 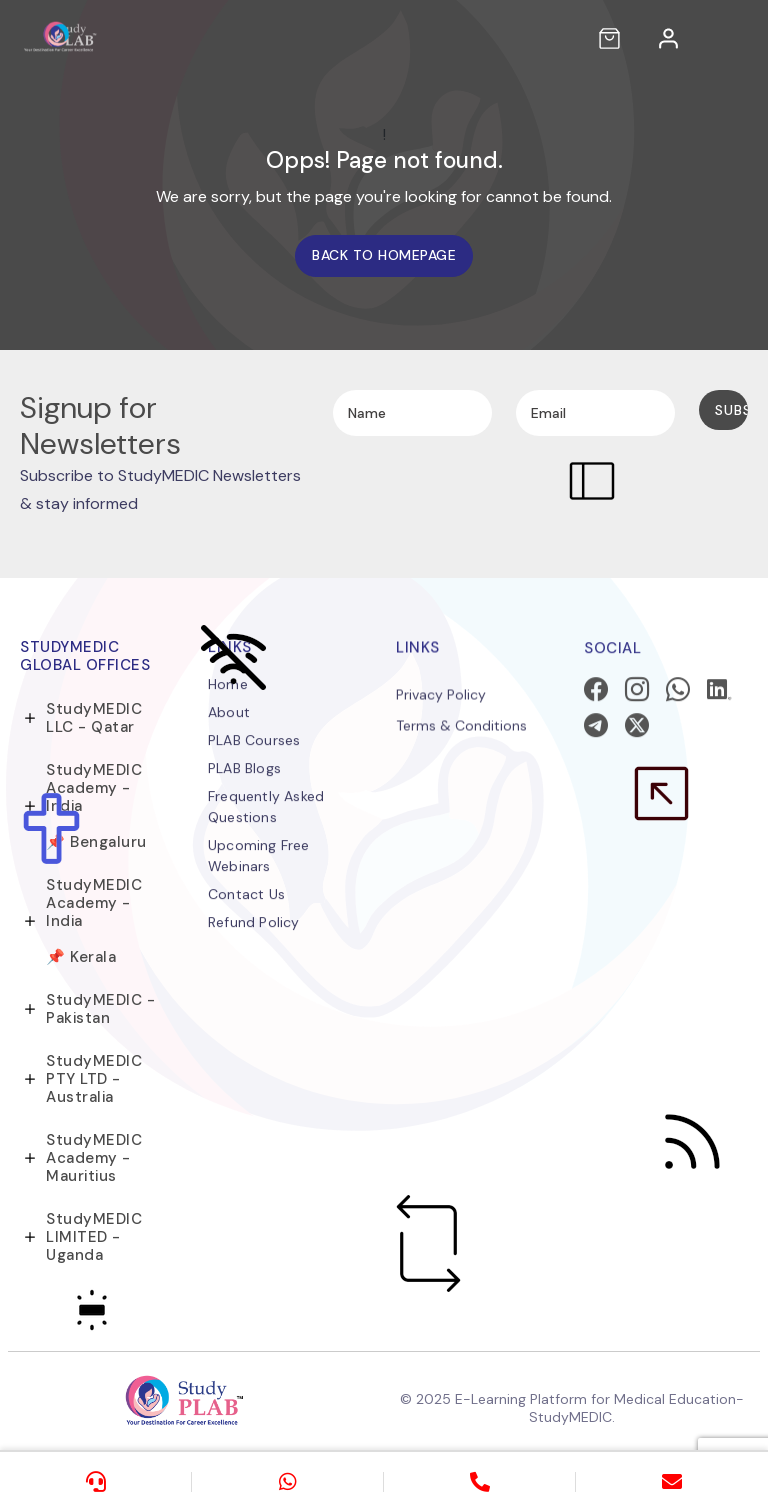 I want to click on indicates wifi is currently disabled, so click(x=233, y=657).